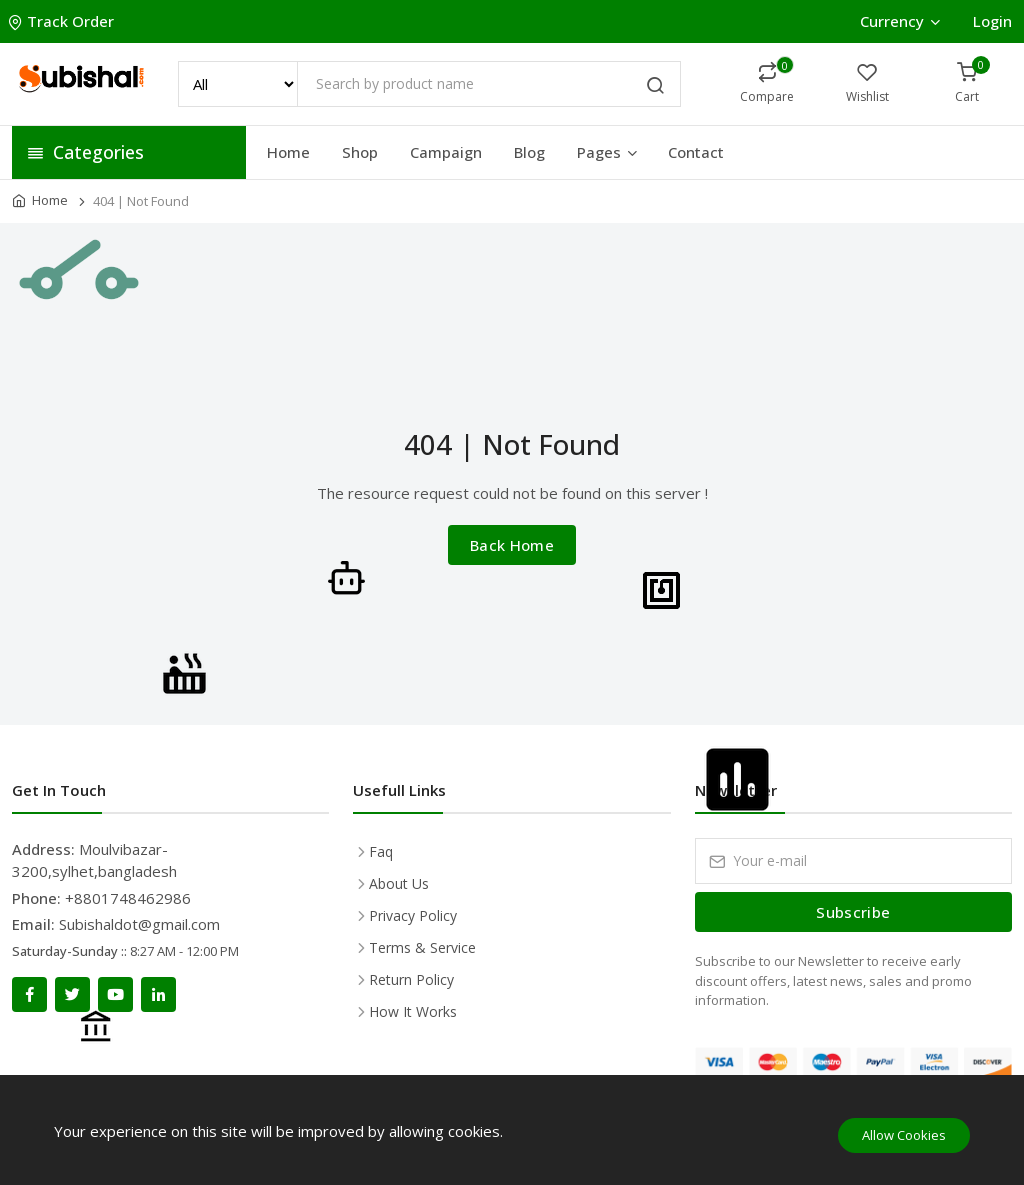  I want to click on indicates circuit is disconnected or open, so click(79, 283).